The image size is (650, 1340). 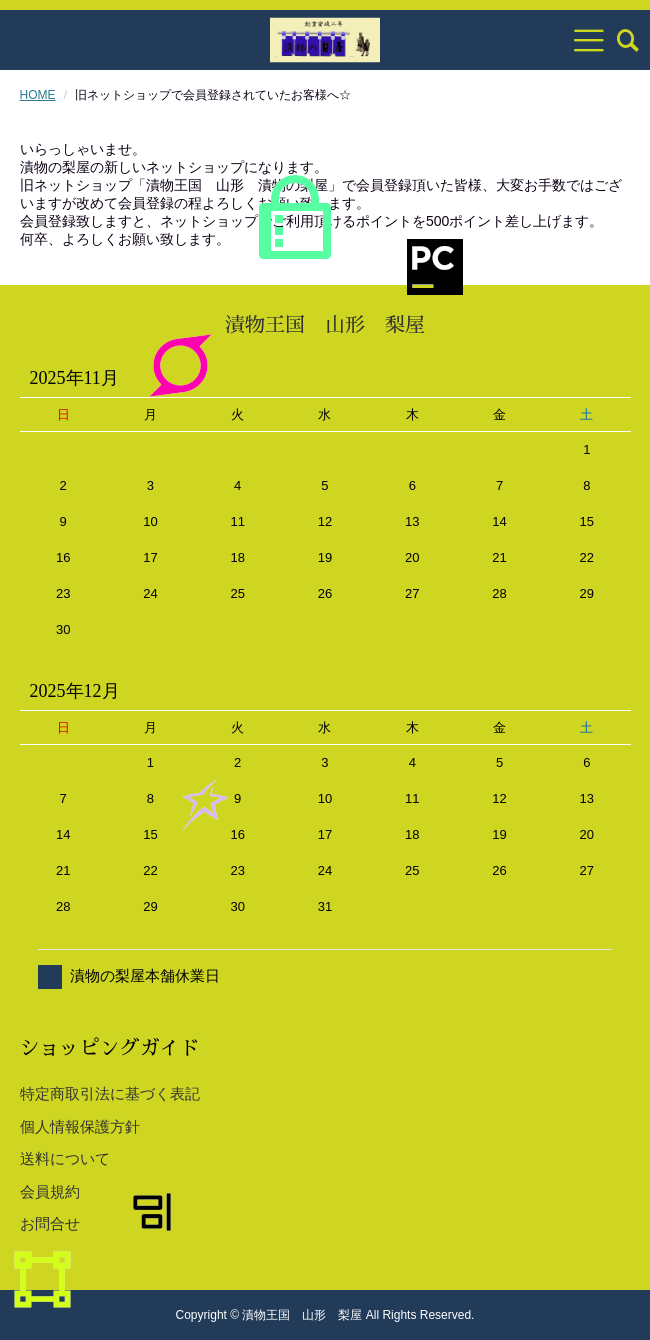 What do you see at coordinates (205, 805) in the screenshot?
I see `air transat airline branding logo` at bounding box center [205, 805].